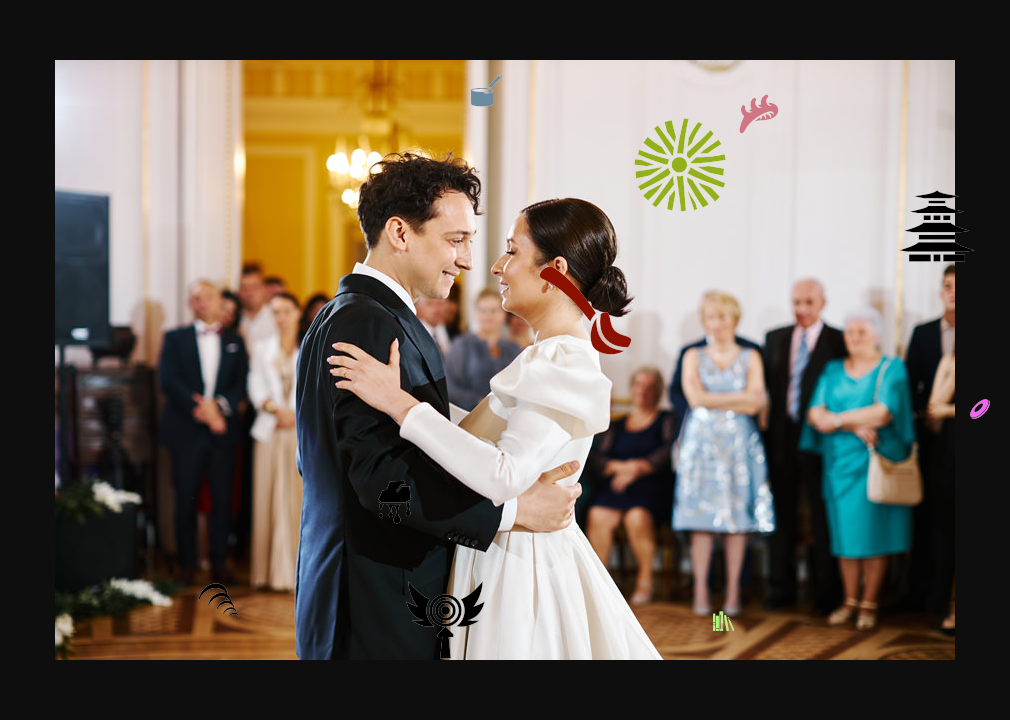  Describe the element at coordinates (759, 114) in the screenshot. I see `select shell or fossil item in game inventory` at that location.